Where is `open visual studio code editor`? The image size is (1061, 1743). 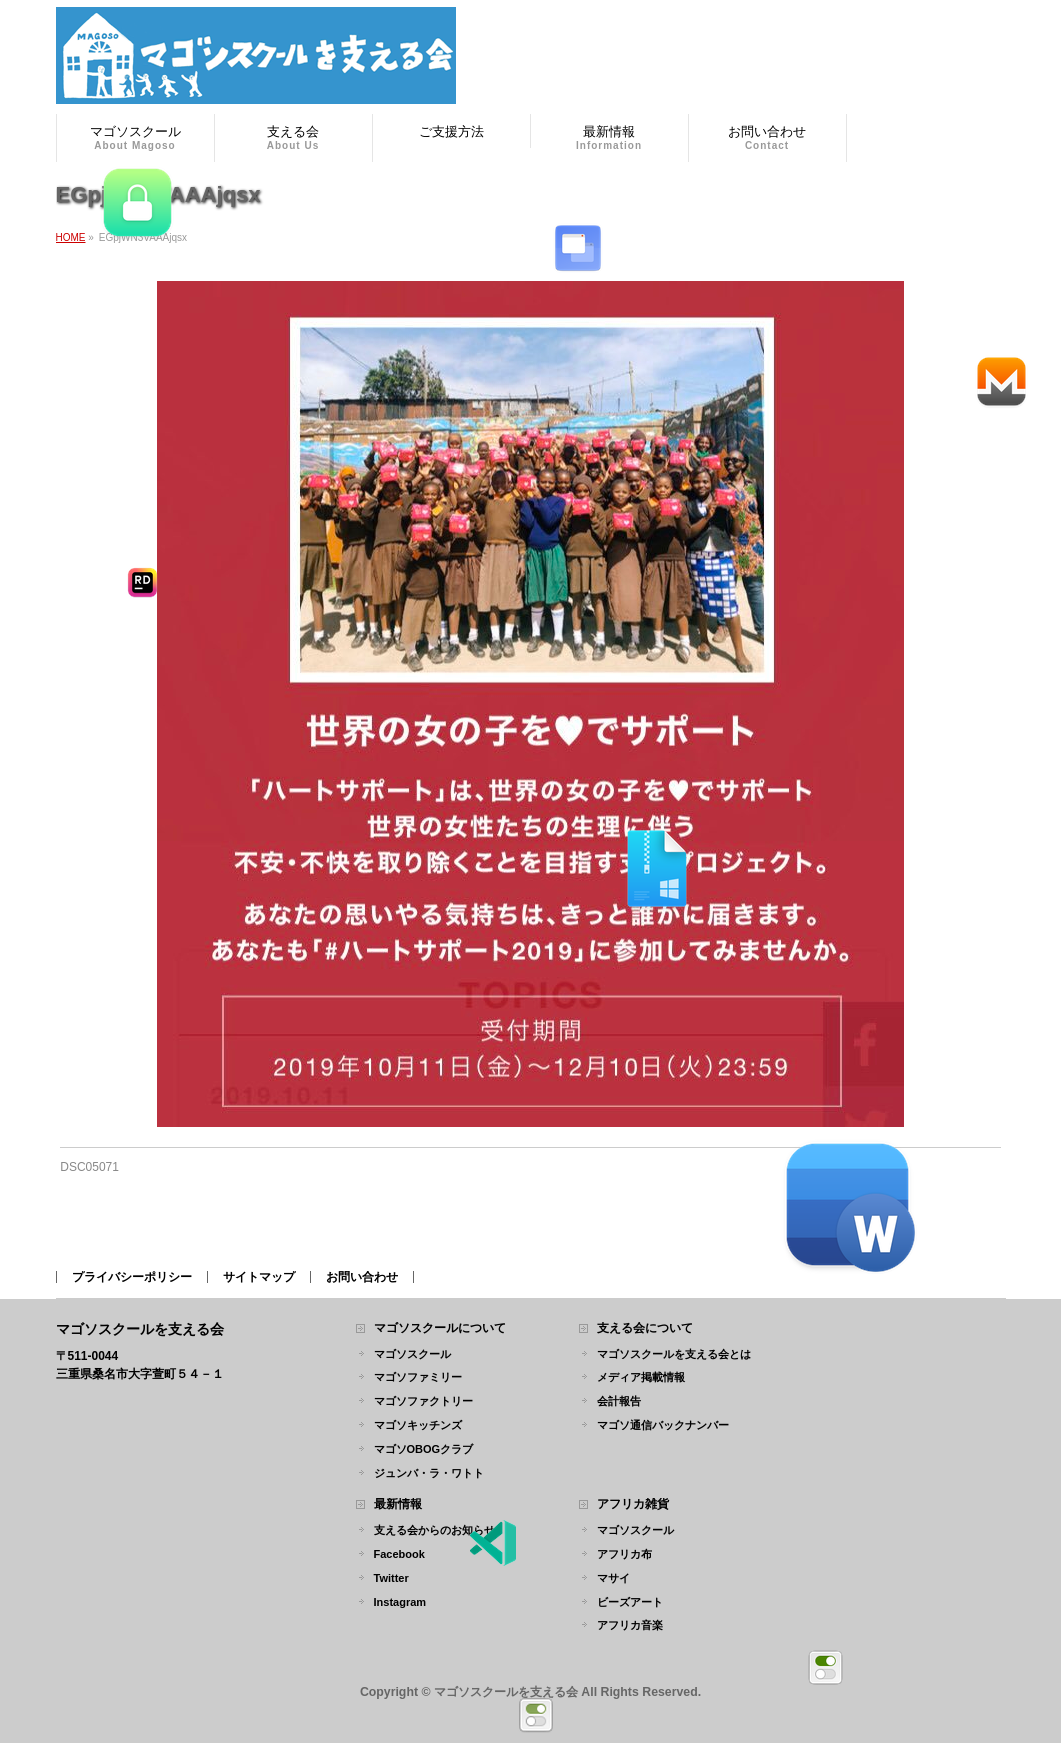
open visual studio code editor is located at coordinates (493, 1543).